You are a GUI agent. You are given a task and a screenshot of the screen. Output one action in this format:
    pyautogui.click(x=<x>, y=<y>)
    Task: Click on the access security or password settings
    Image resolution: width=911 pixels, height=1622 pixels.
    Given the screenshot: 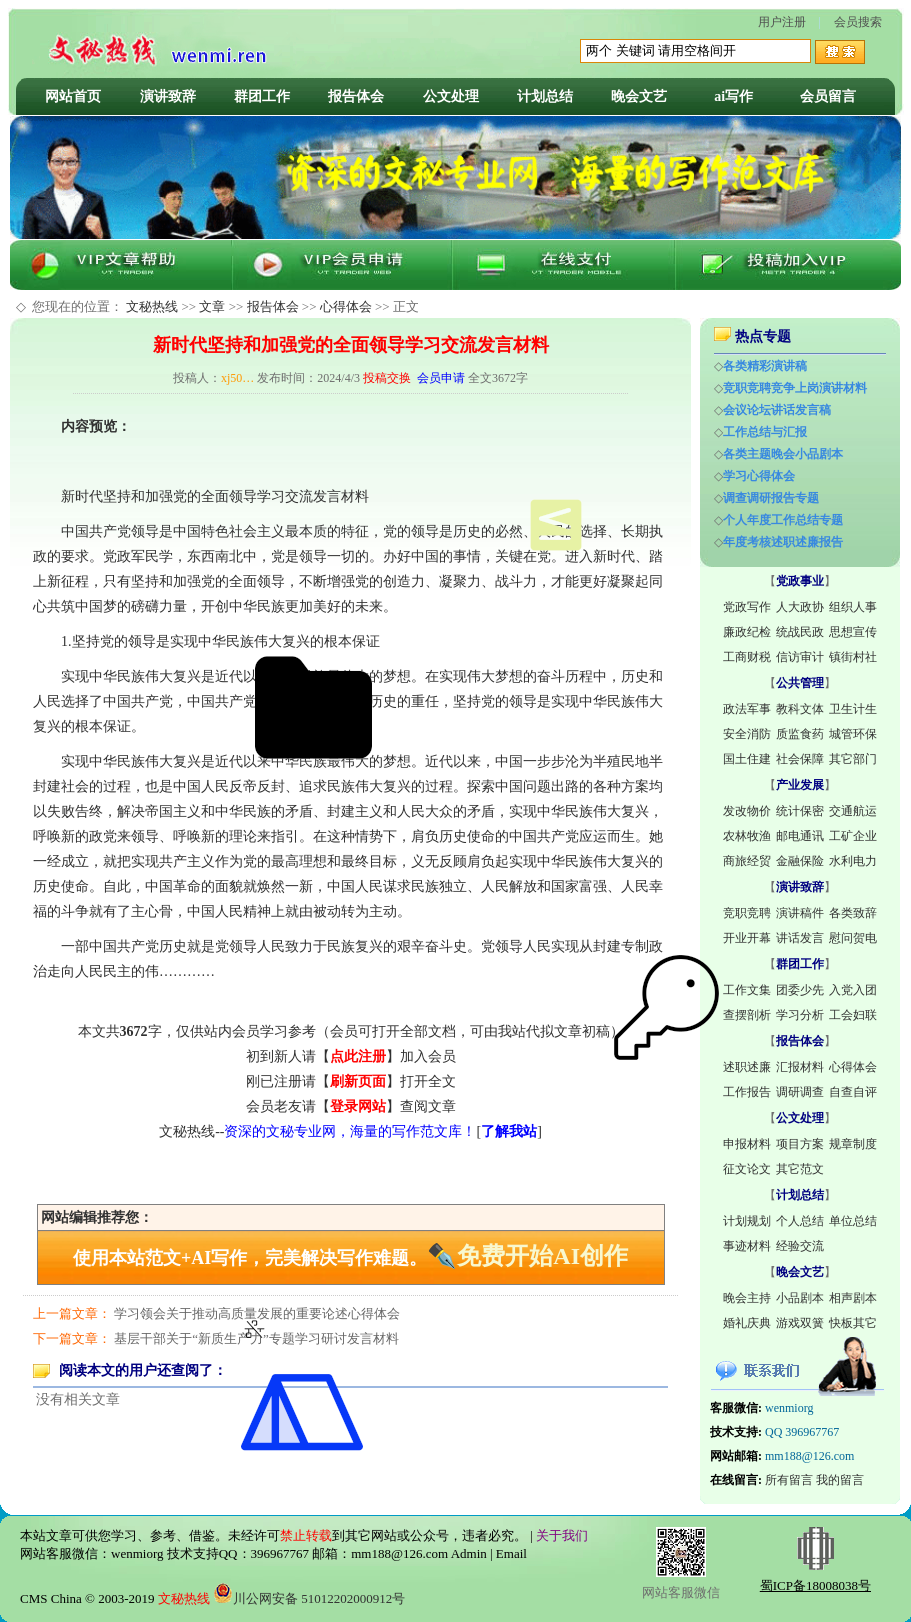 What is the action you would take?
    pyautogui.click(x=664, y=1009)
    